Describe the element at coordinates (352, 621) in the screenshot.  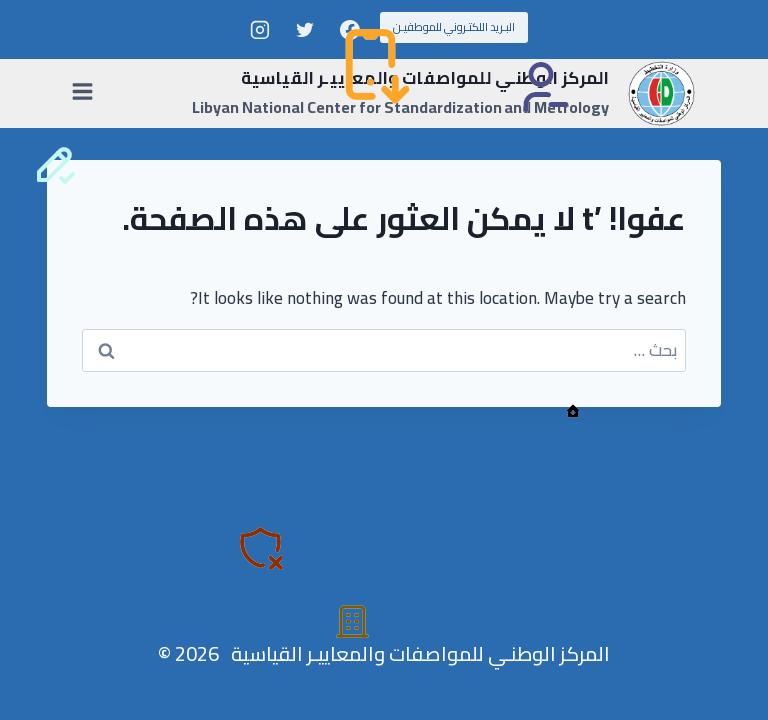
I see `view building or property details` at that location.